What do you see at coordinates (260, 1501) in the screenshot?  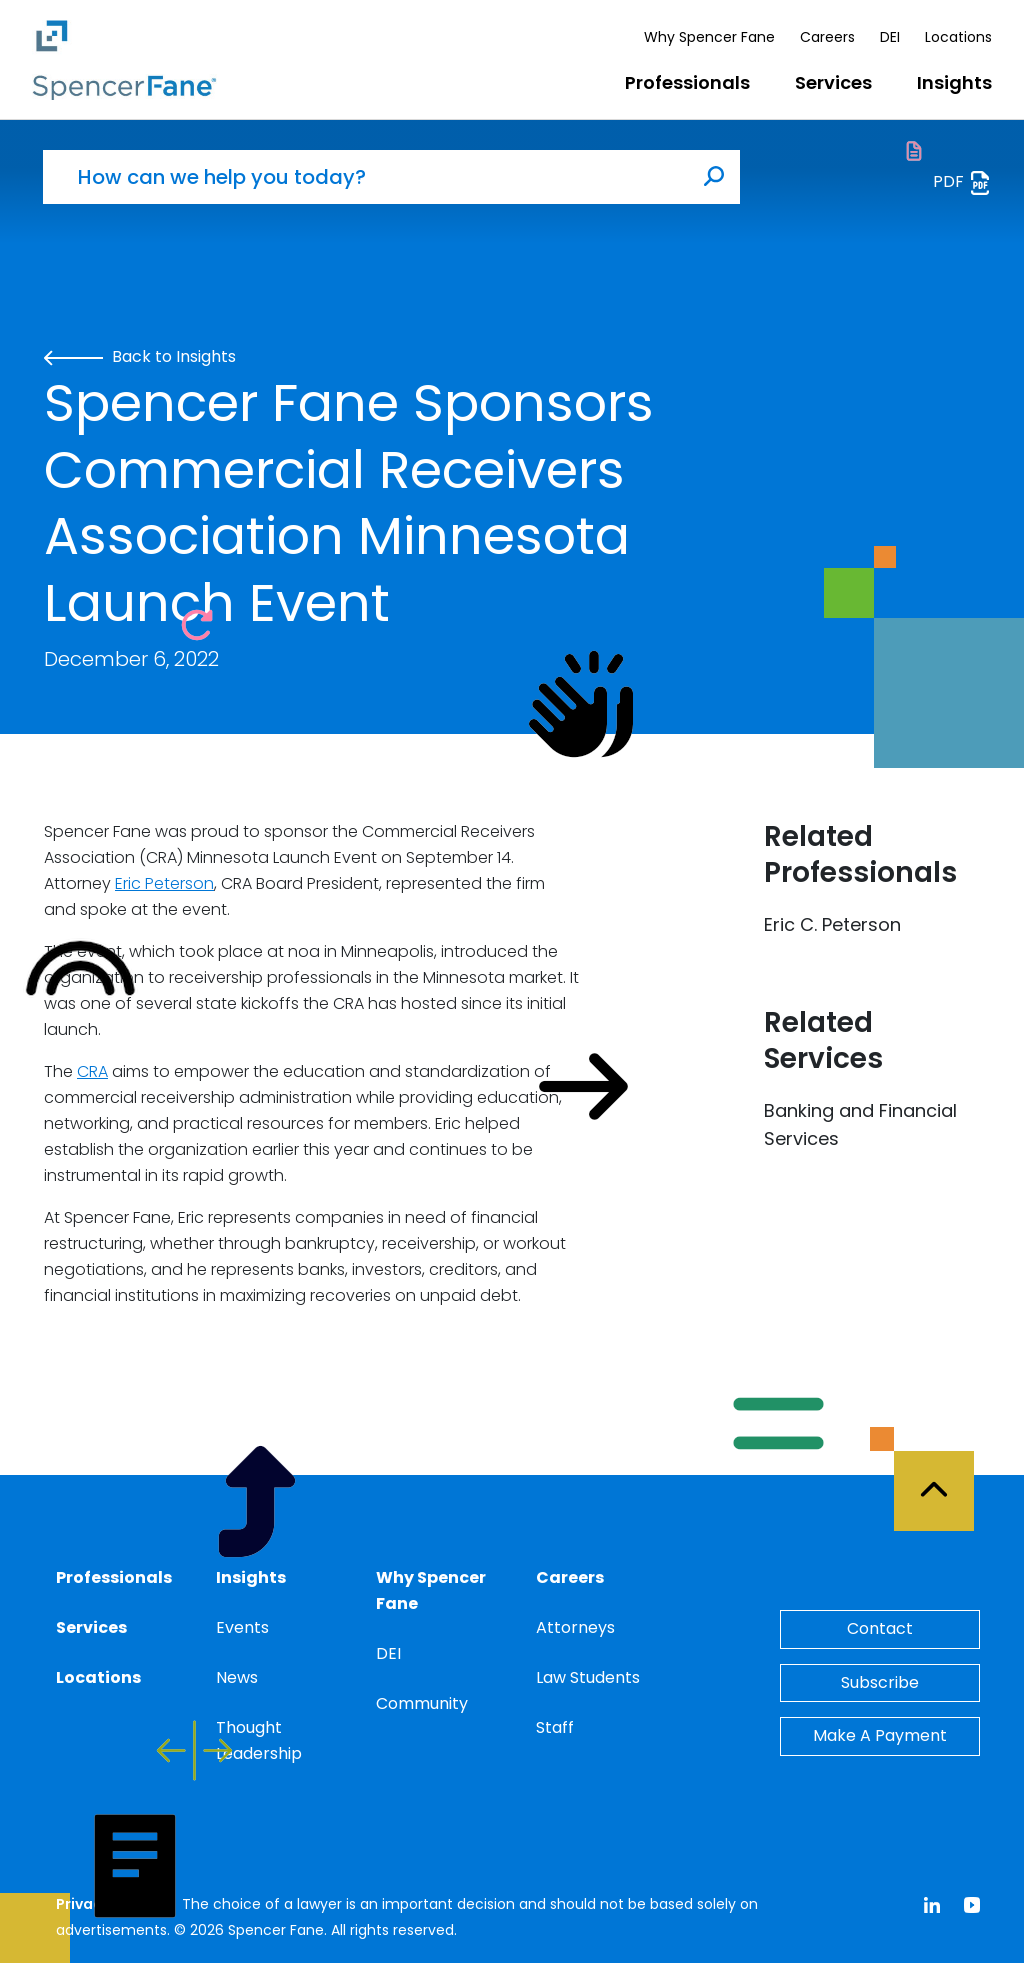 I see `move item up one level` at bounding box center [260, 1501].